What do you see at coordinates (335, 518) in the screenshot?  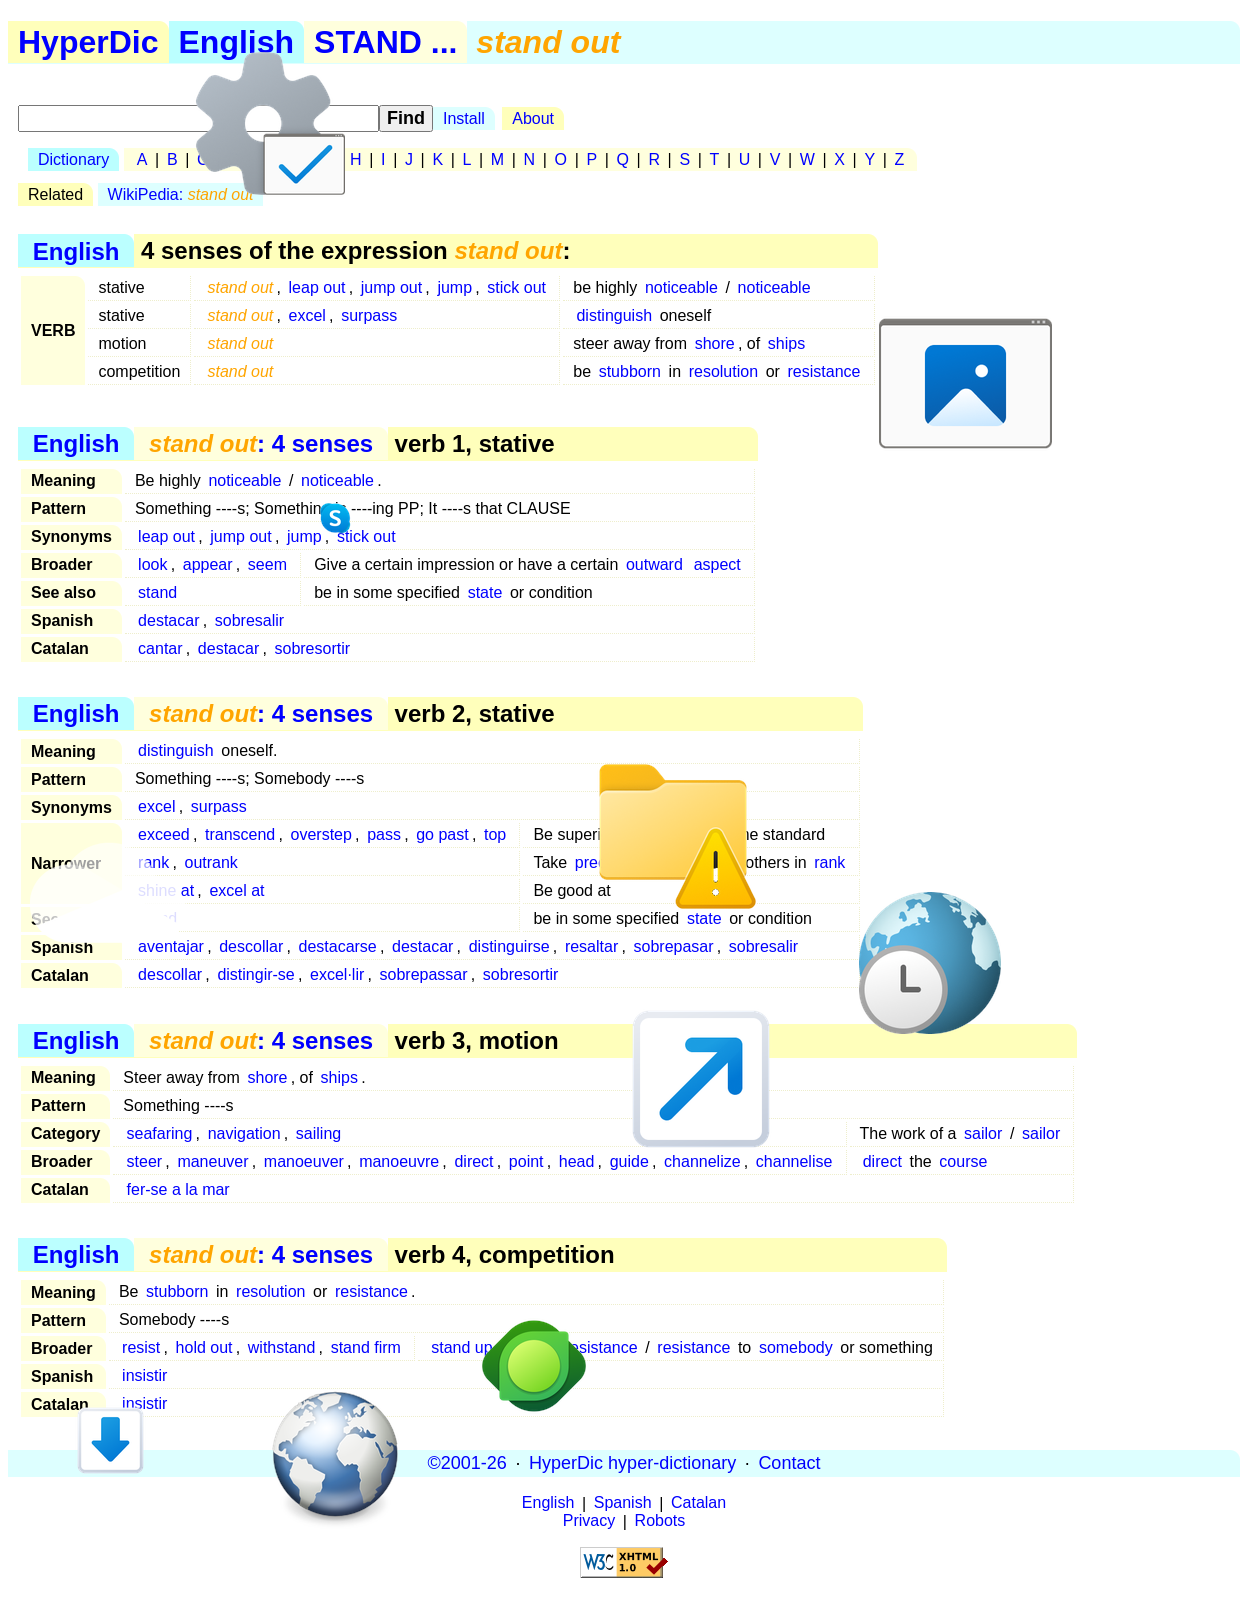 I see `open skype app` at bounding box center [335, 518].